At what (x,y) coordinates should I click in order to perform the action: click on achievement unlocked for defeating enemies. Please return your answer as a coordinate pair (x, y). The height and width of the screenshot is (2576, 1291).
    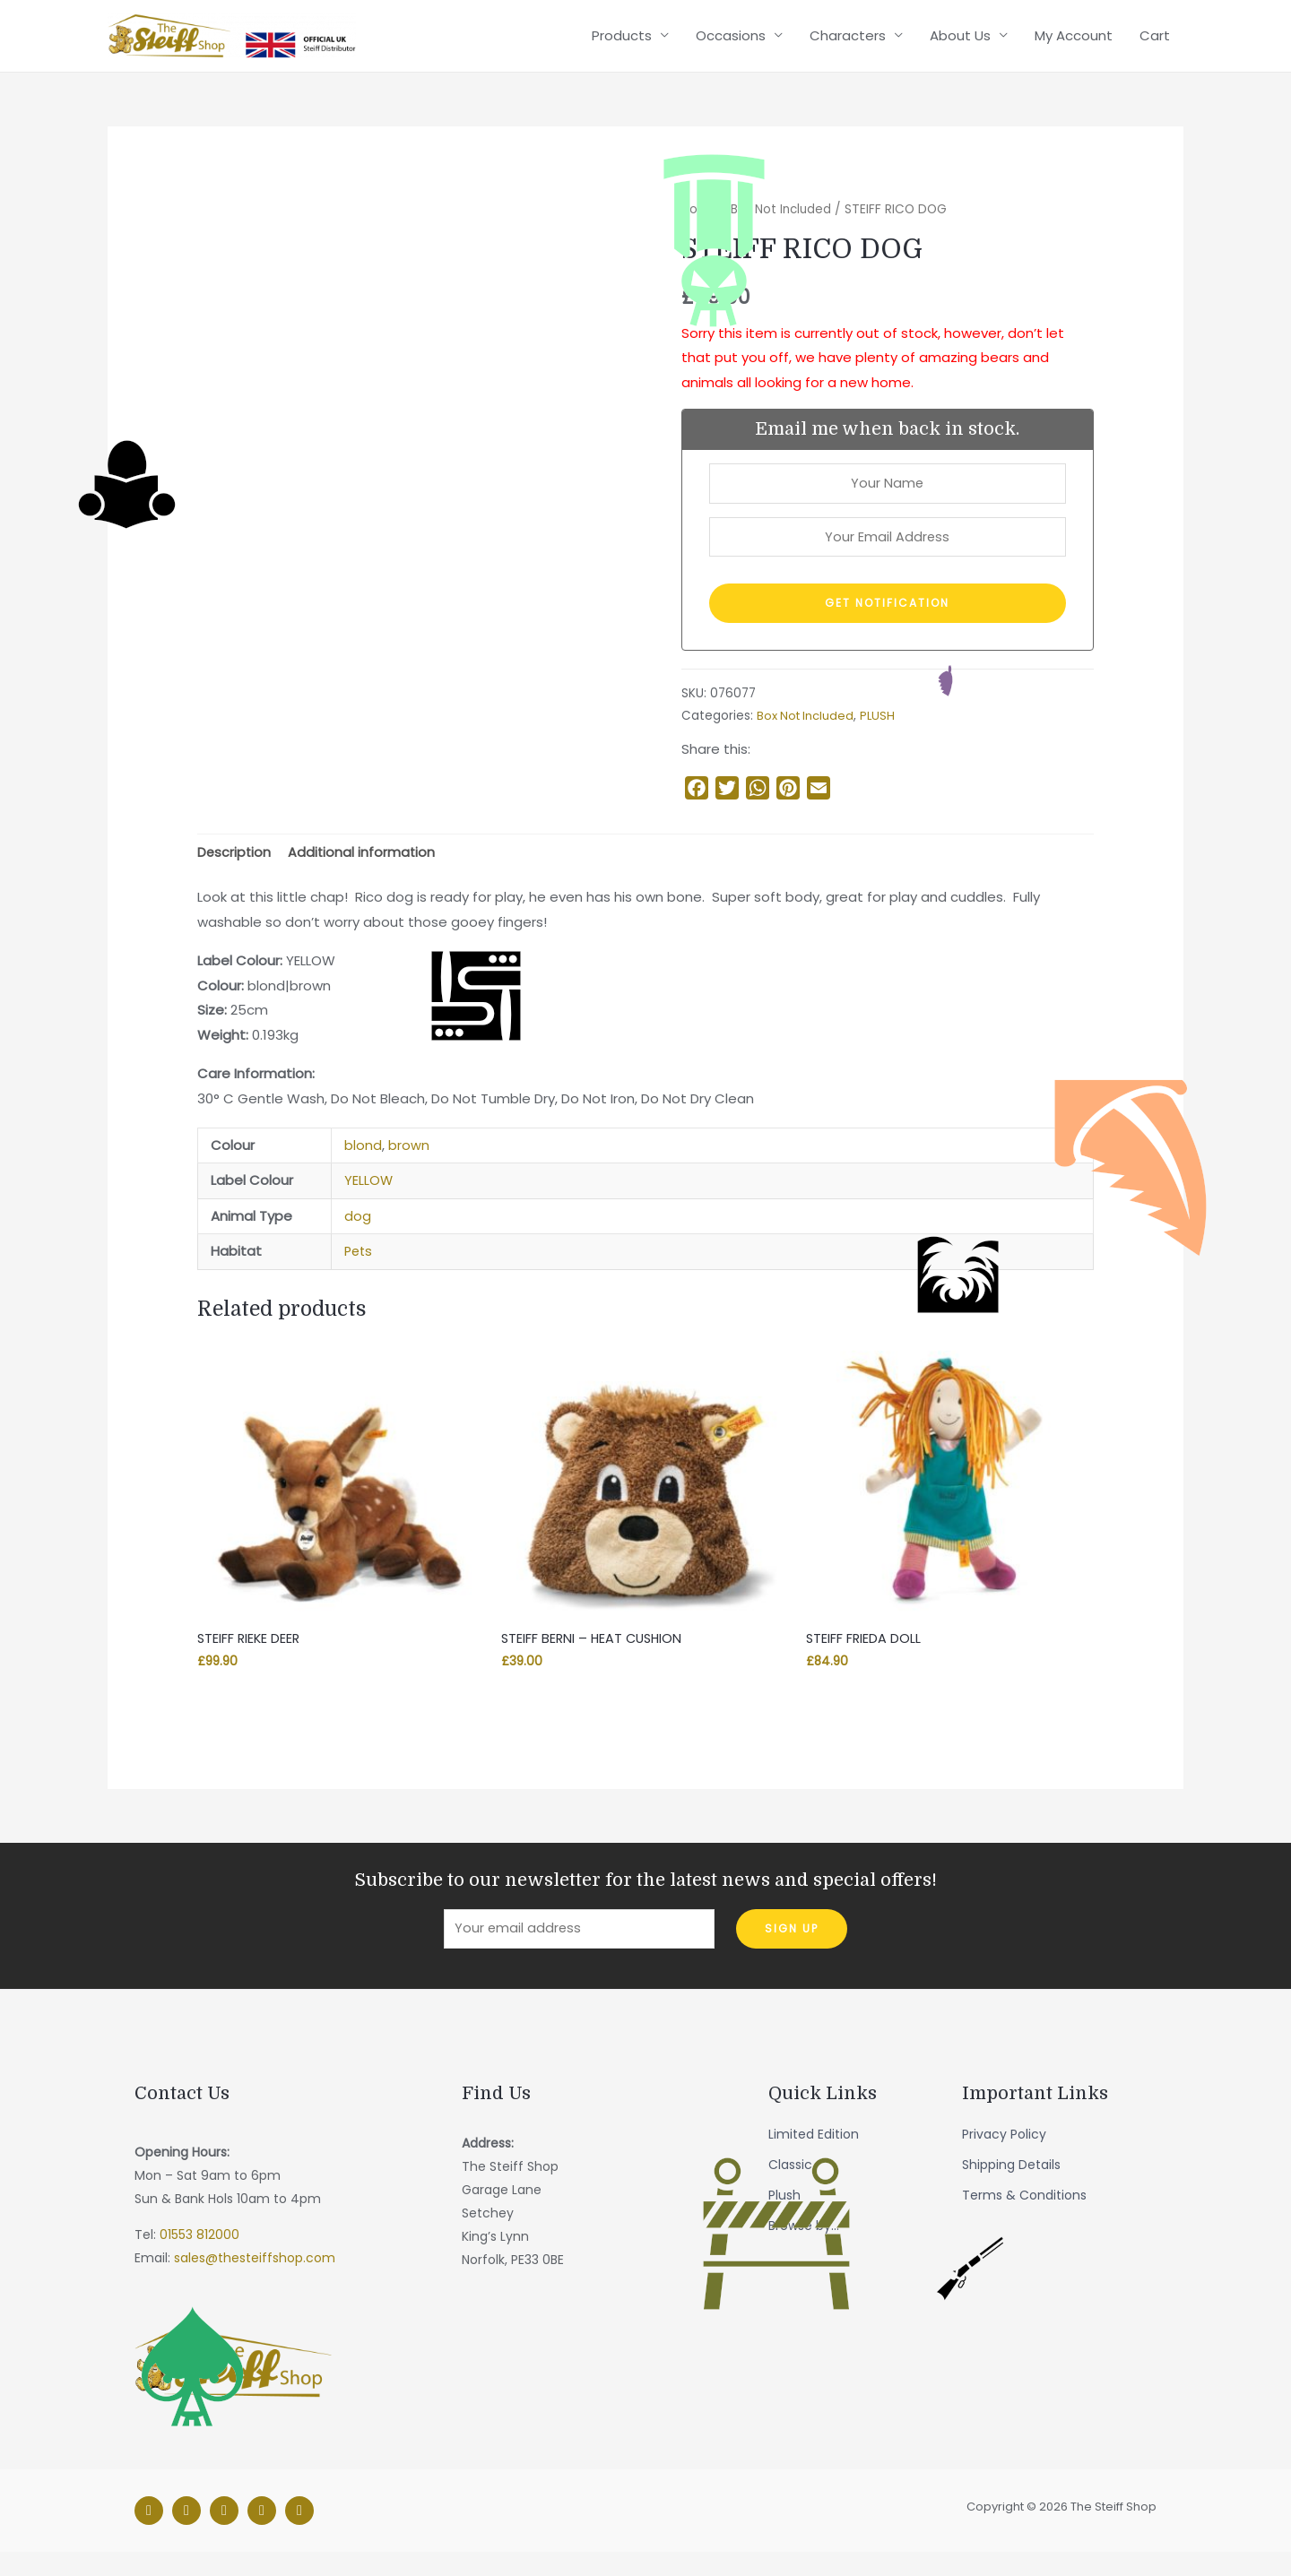
    Looking at the image, I should click on (714, 239).